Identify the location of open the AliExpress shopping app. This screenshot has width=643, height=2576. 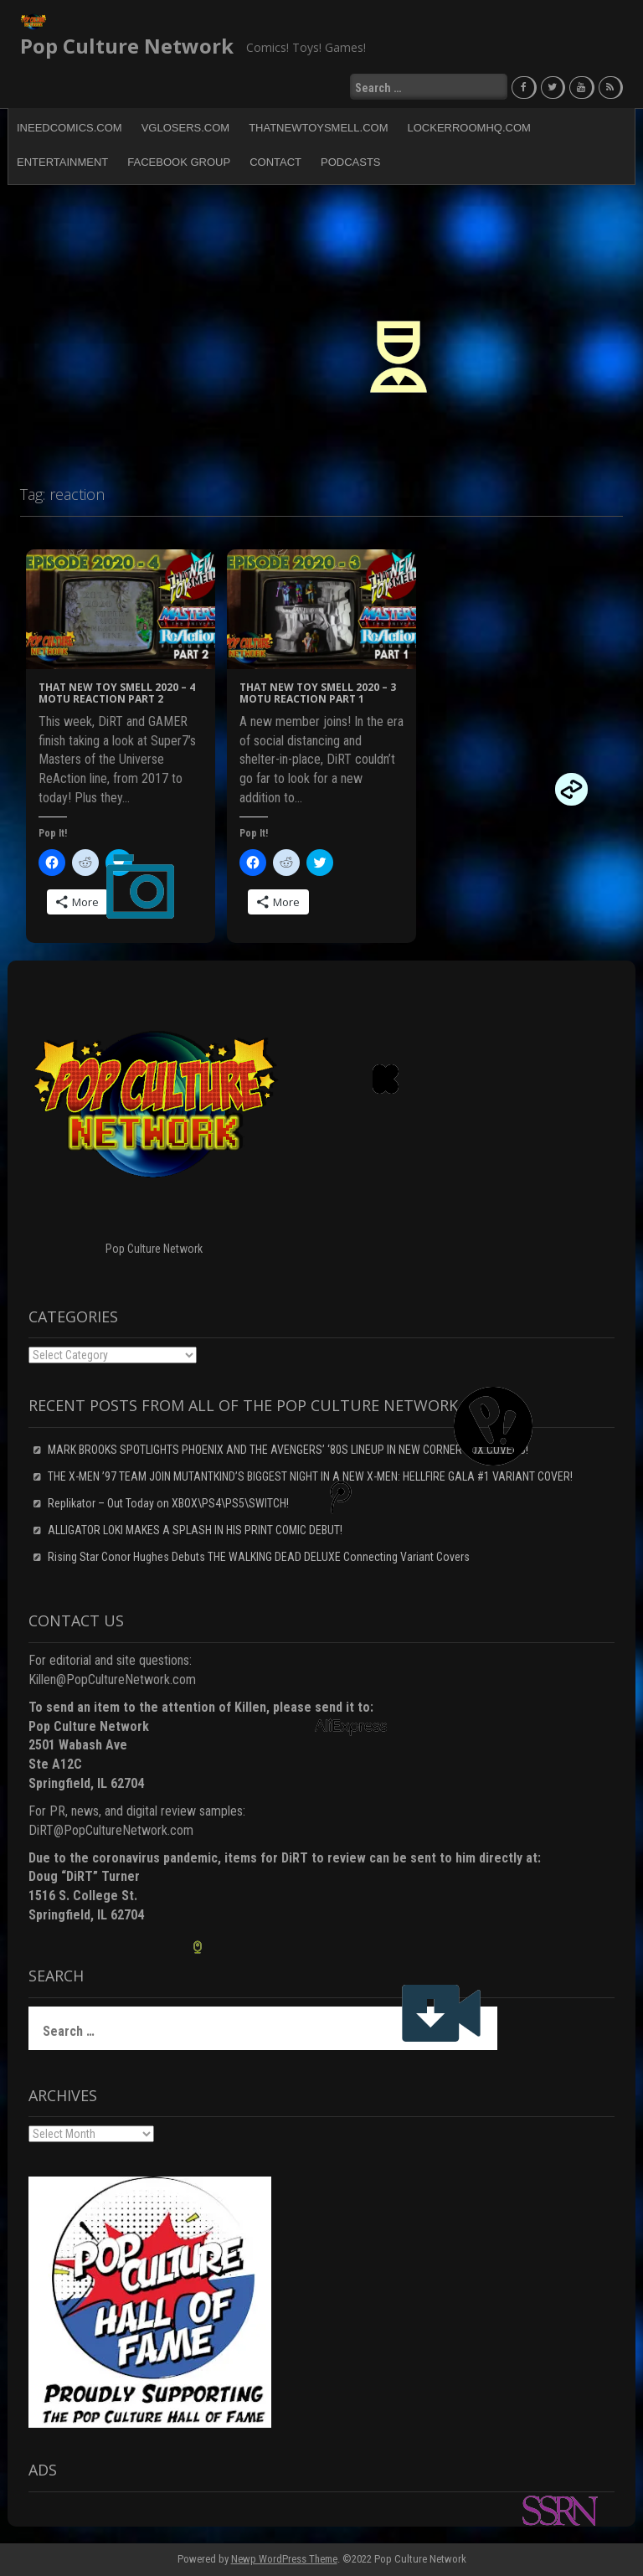
(351, 1727).